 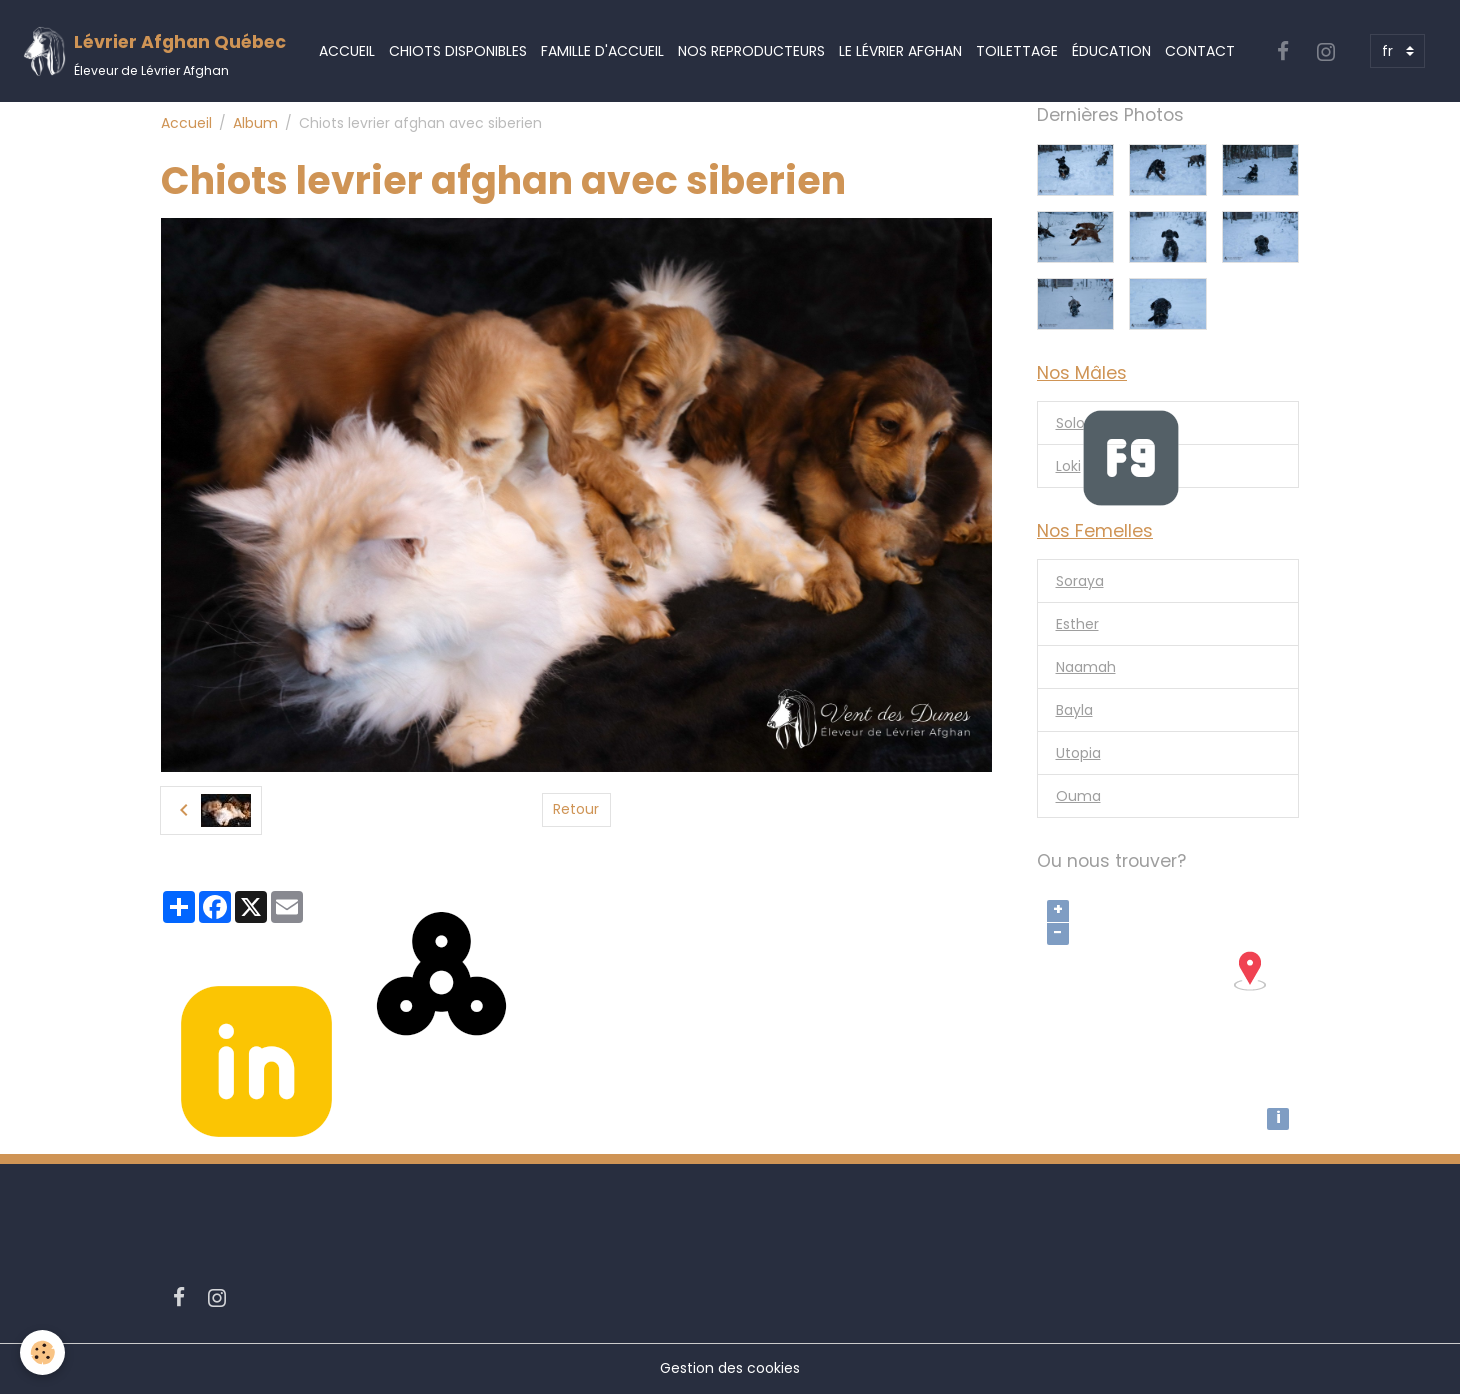 What do you see at coordinates (1131, 458) in the screenshot?
I see `keyboard shortcut indicator for F9 function key` at bounding box center [1131, 458].